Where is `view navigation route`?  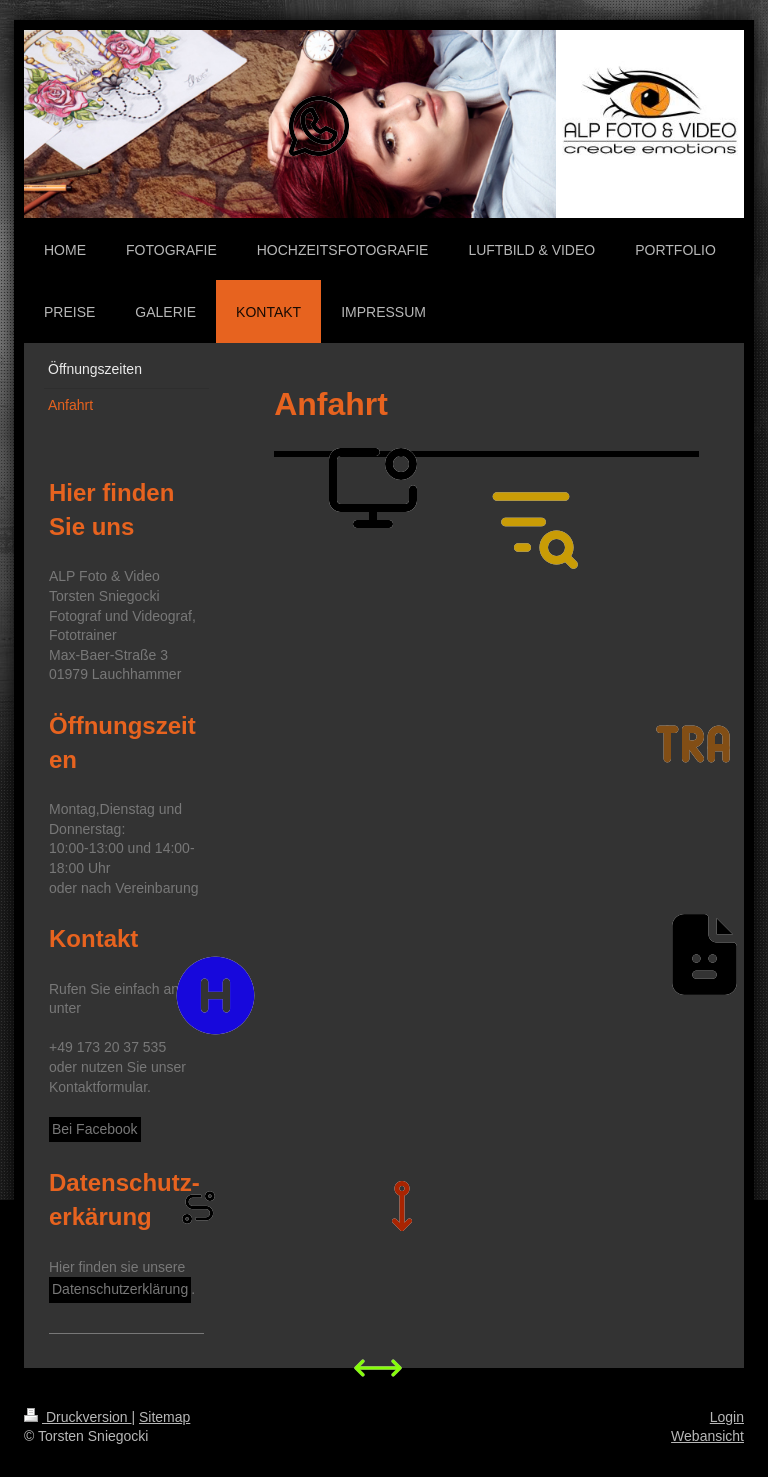
view navigation route is located at coordinates (198, 1207).